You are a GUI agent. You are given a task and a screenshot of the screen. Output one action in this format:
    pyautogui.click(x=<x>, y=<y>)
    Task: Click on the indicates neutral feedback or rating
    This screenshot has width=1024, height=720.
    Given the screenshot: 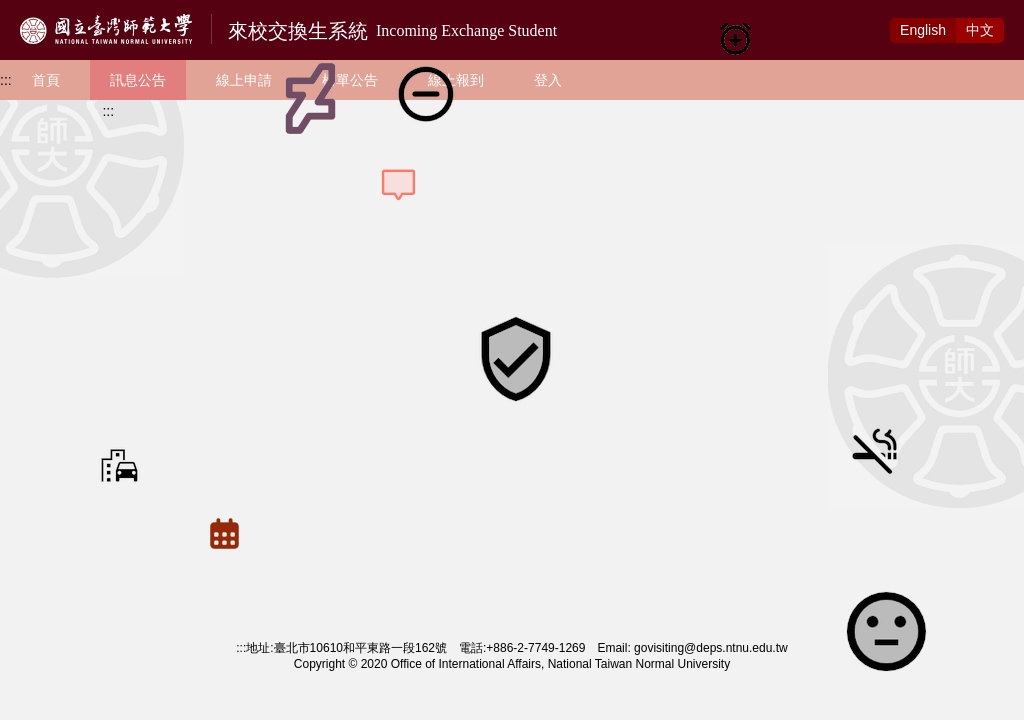 What is the action you would take?
    pyautogui.click(x=886, y=631)
    